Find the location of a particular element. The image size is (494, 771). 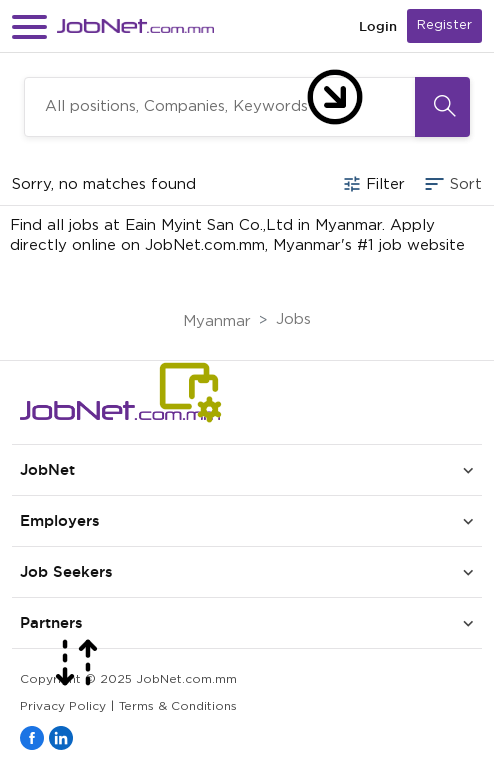

manage device settings is located at coordinates (189, 389).